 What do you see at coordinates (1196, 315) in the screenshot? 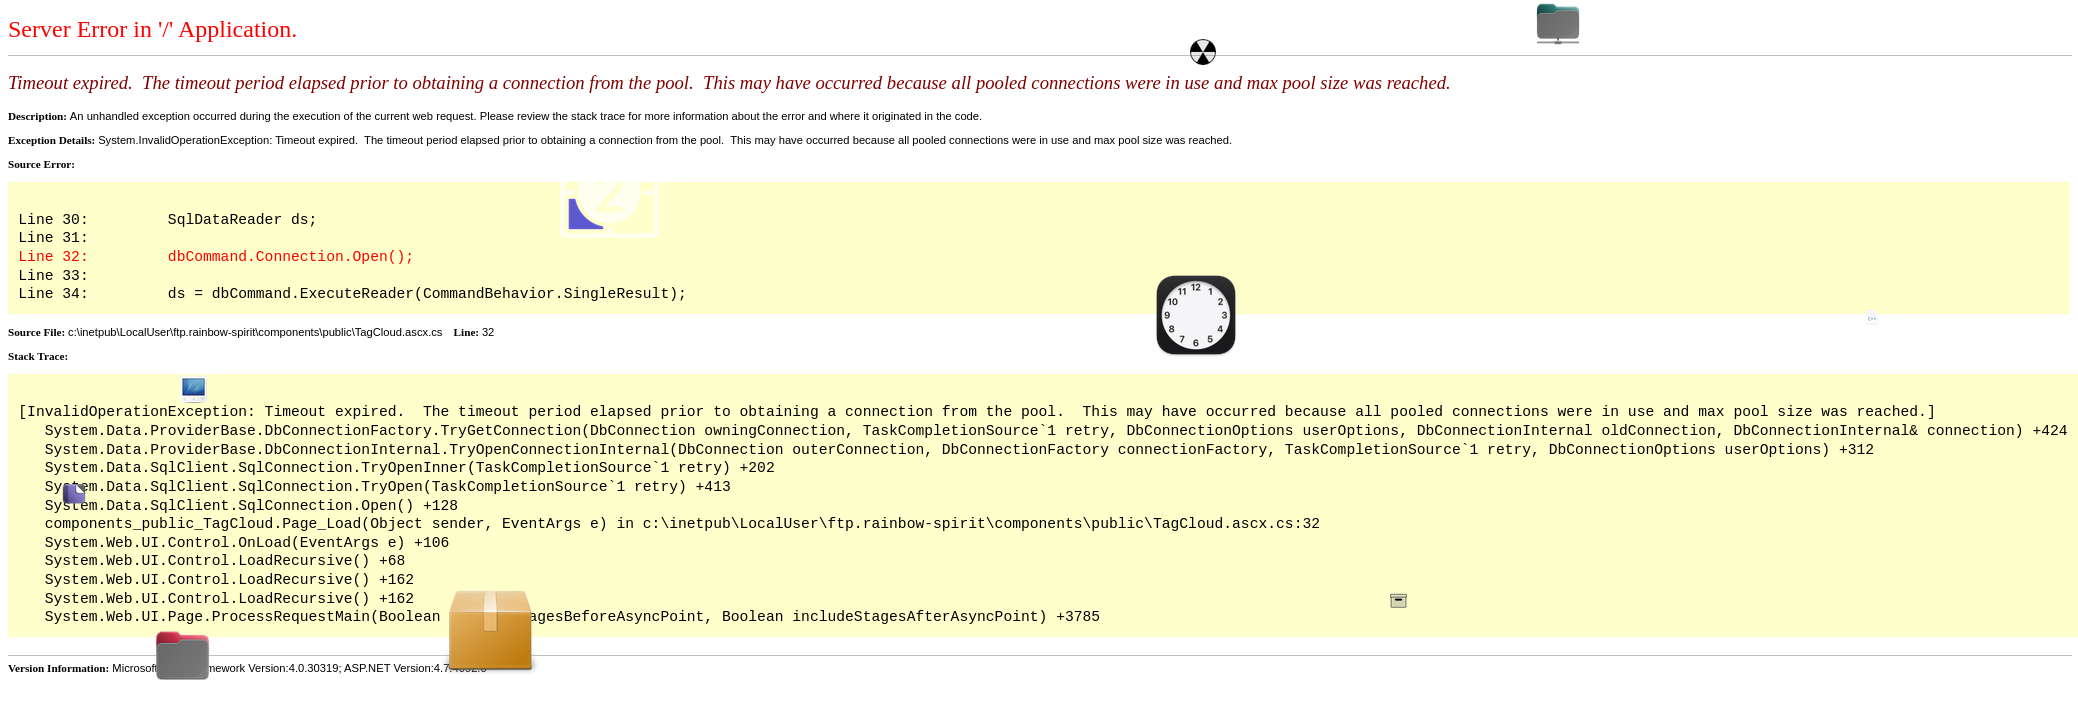
I see `open the clock app` at bounding box center [1196, 315].